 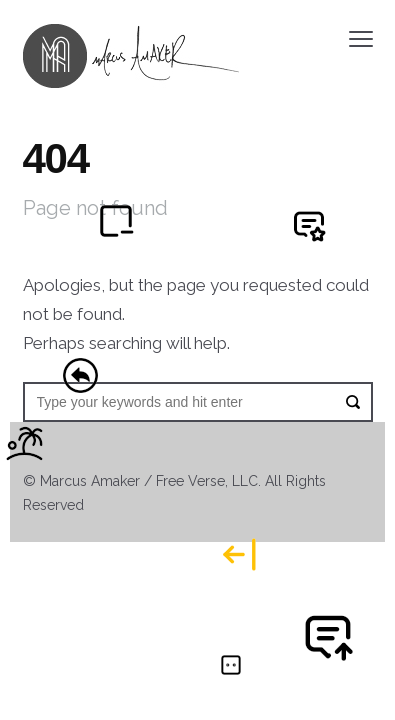 I want to click on electrical outlet or power source indicator, so click(x=231, y=665).